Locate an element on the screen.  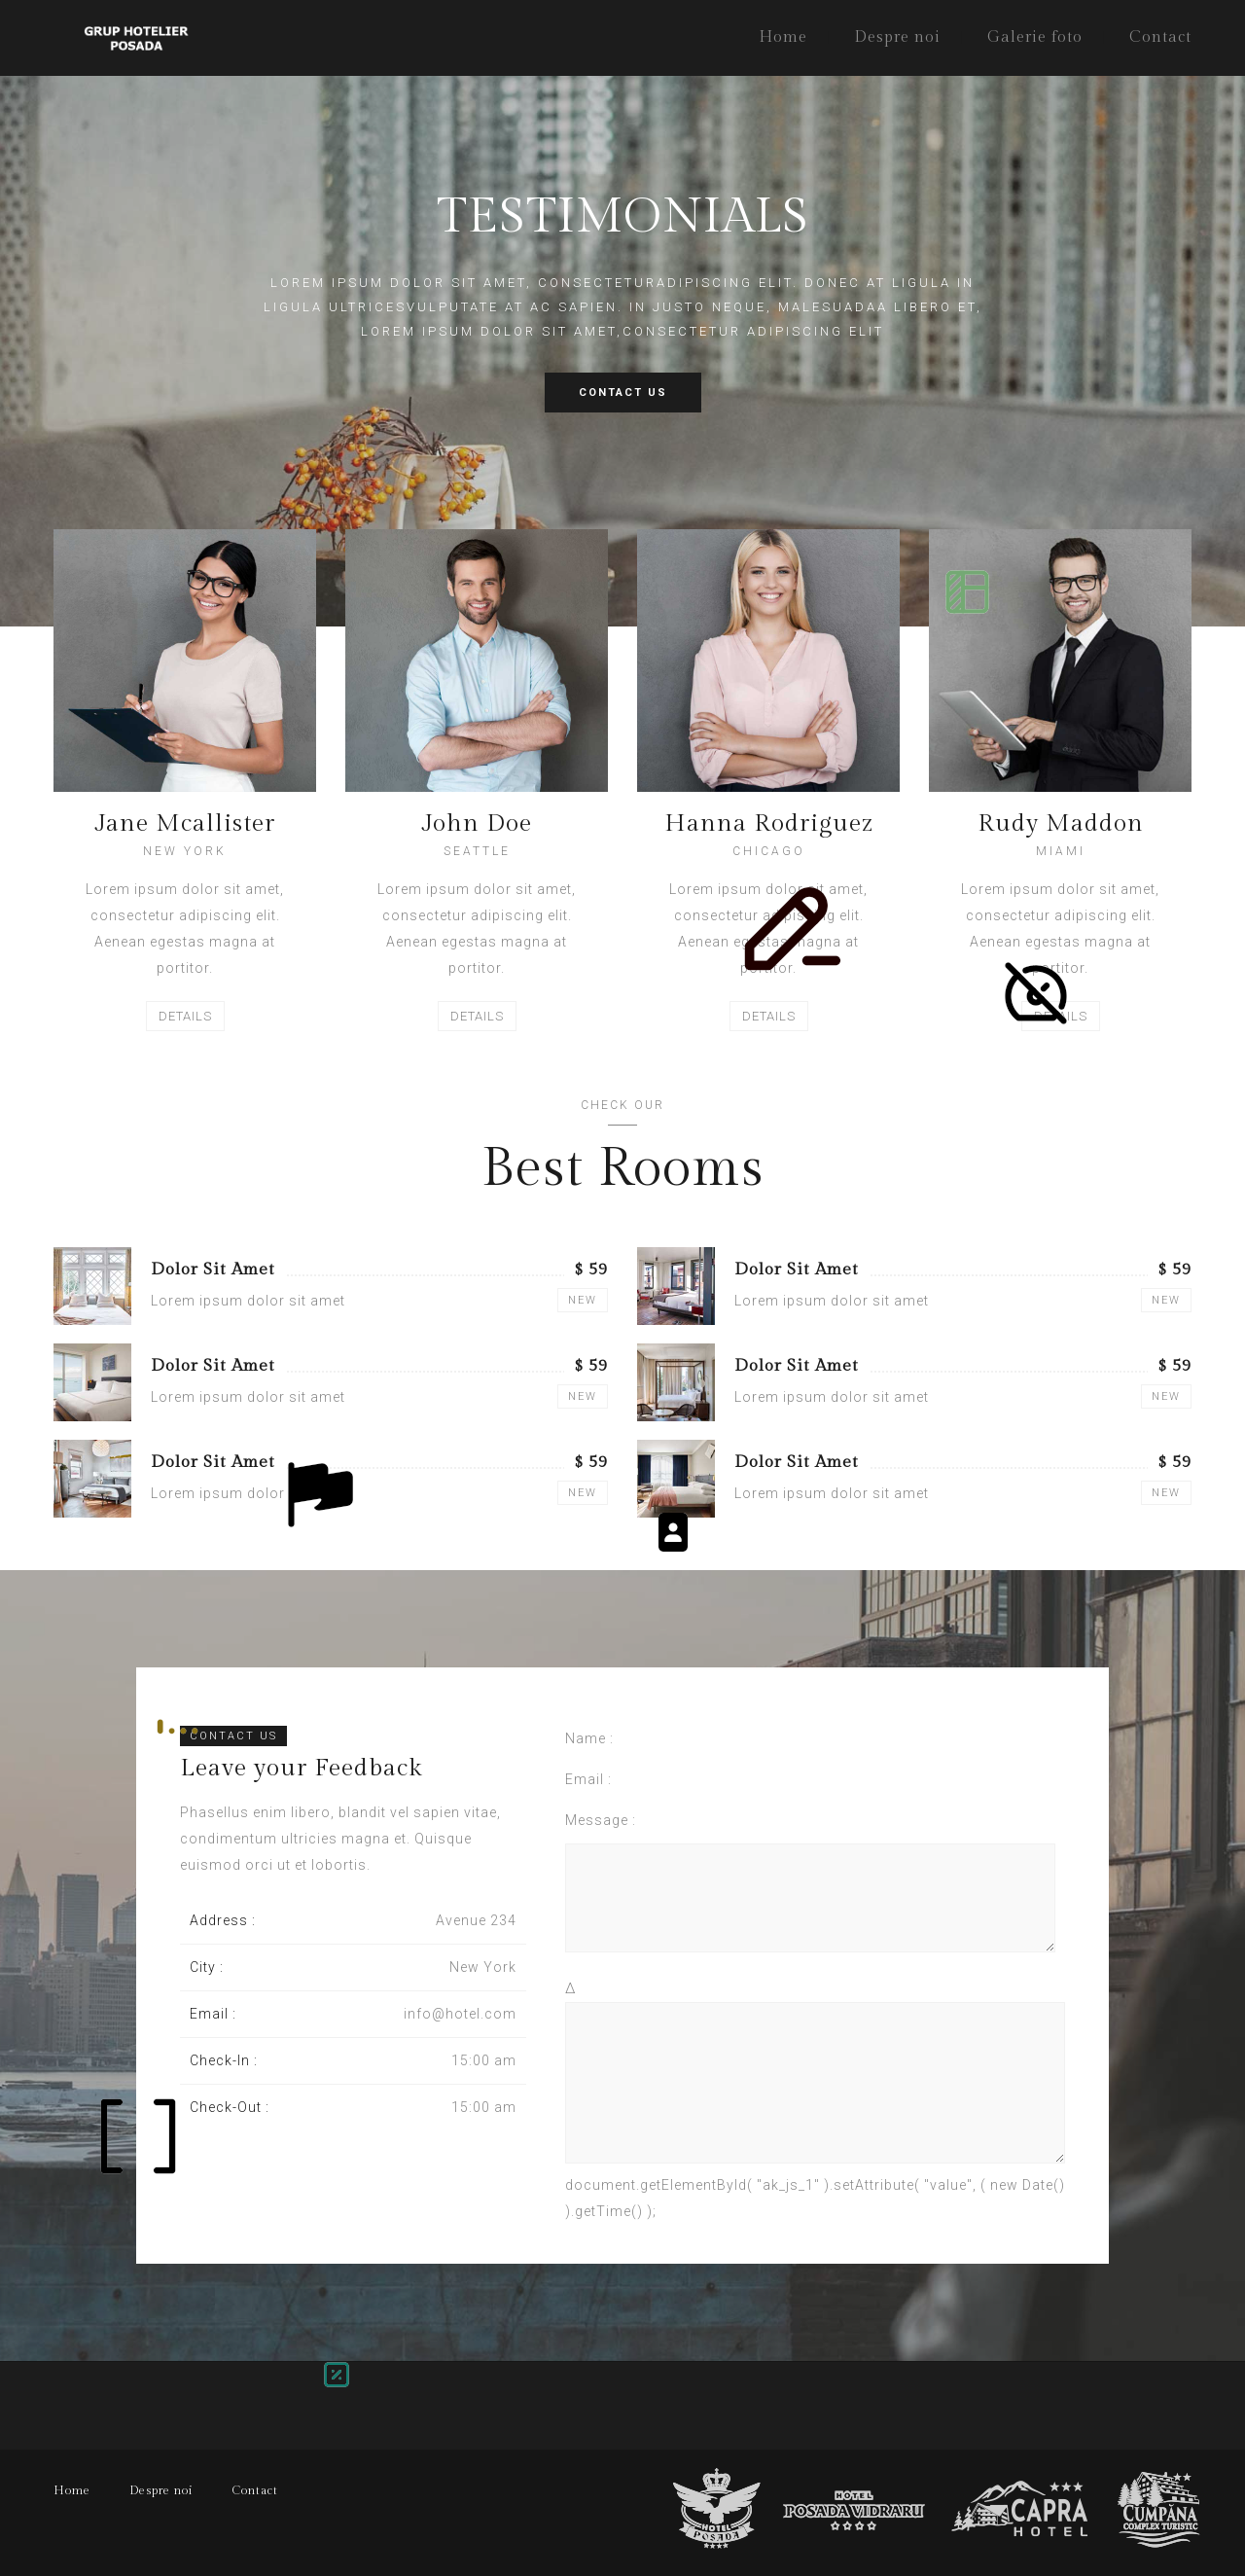
view discount or percentage-based pricing is located at coordinates (337, 2375).